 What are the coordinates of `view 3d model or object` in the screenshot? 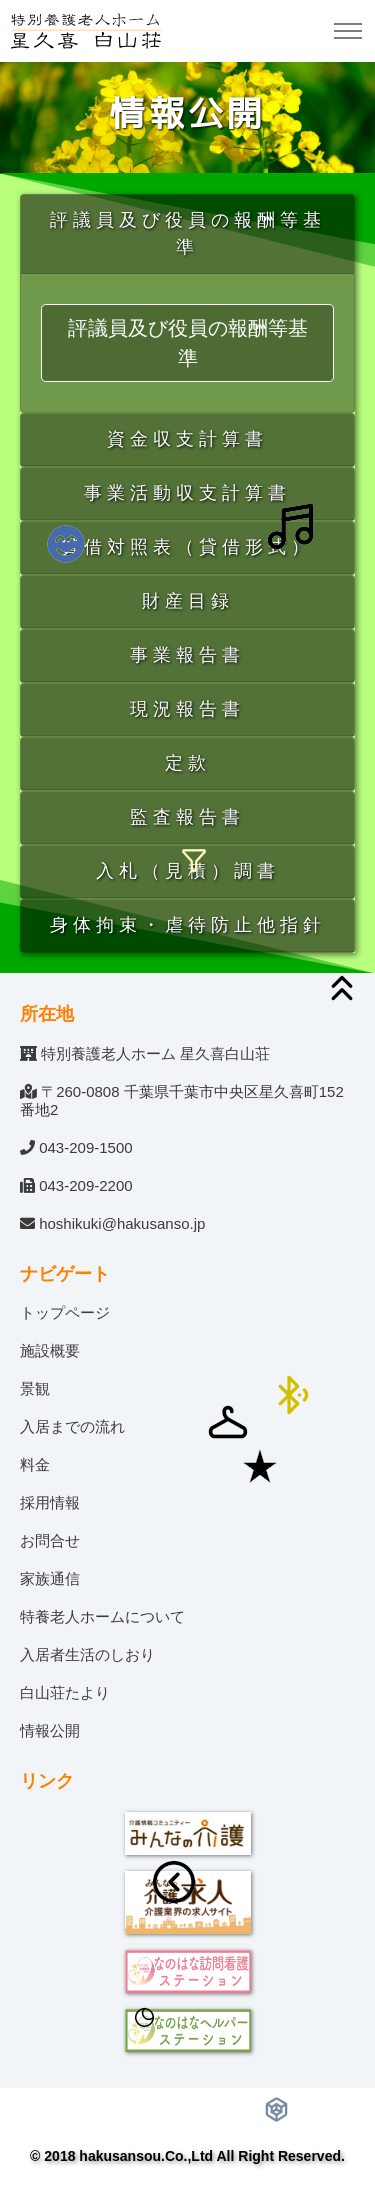 It's located at (276, 2109).